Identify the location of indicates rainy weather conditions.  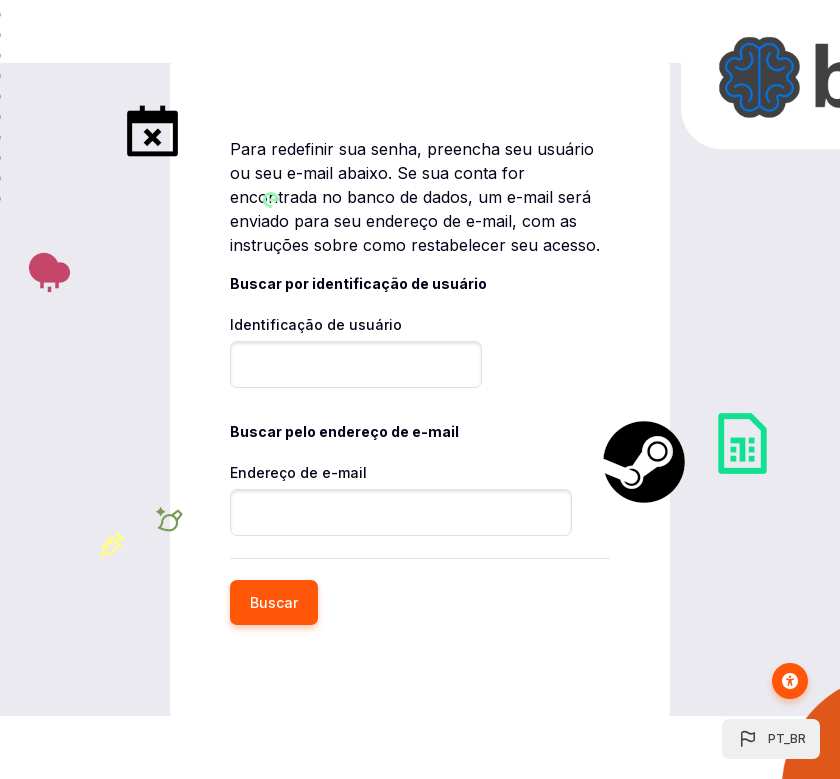
(49, 271).